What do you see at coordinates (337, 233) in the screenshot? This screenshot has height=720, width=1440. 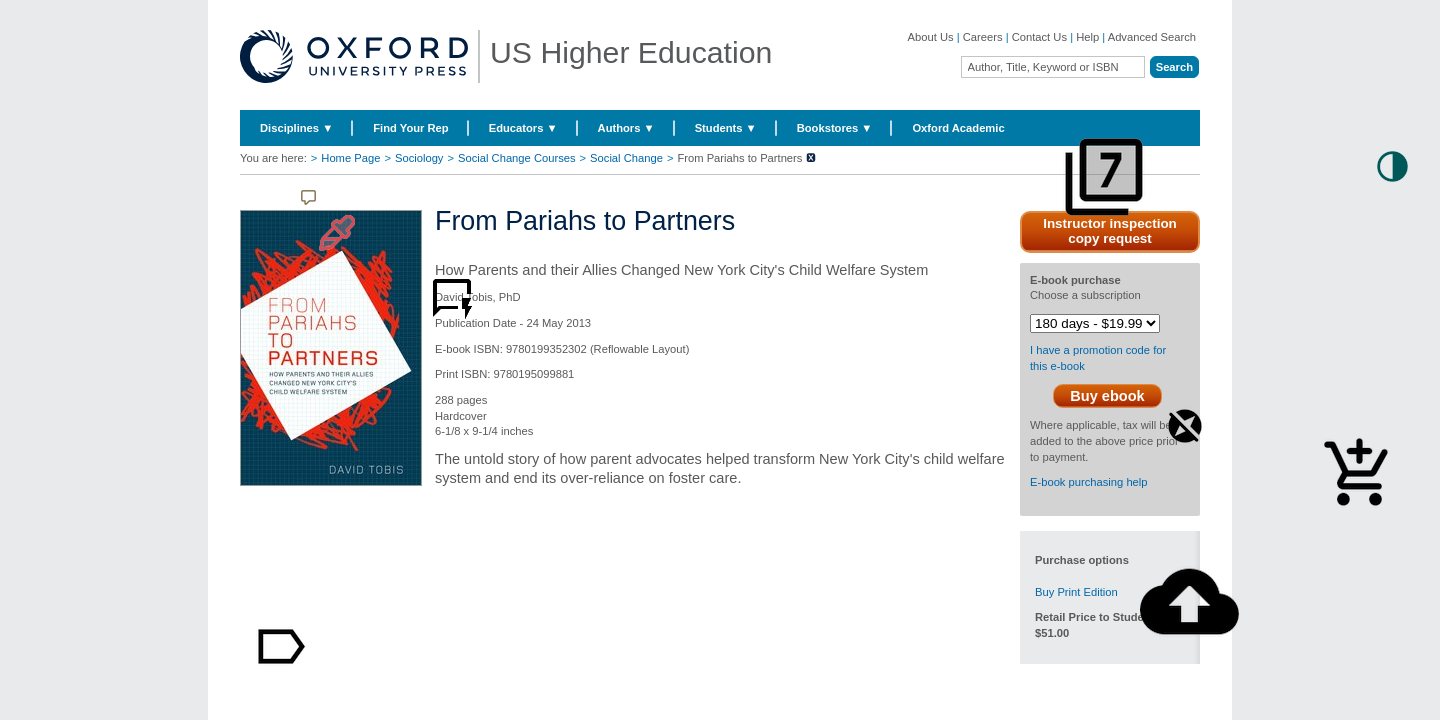 I see `pick a color from the canvas` at bounding box center [337, 233].